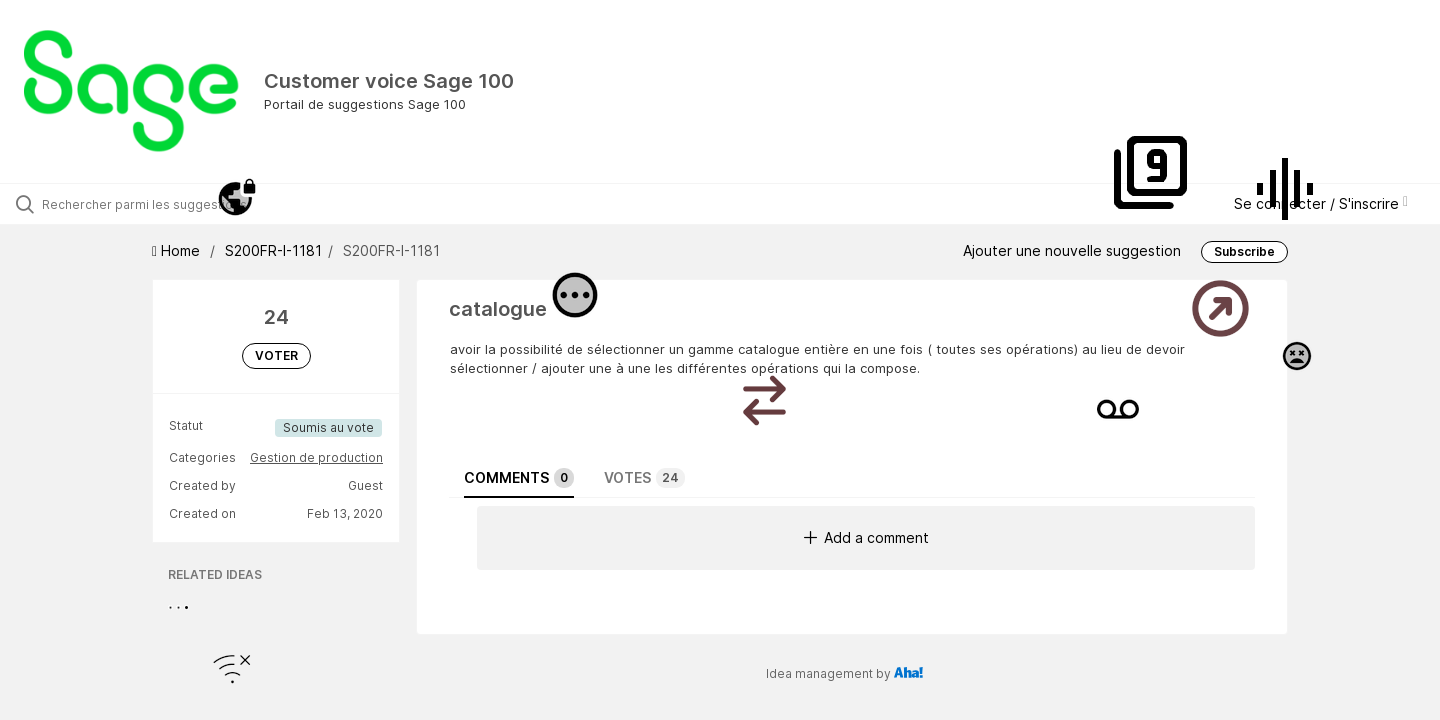 The width and height of the screenshot is (1440, 720). Describe the element at coordinates (1220, 308) in the screenshot. I see `open link in new tab or window` at that location.